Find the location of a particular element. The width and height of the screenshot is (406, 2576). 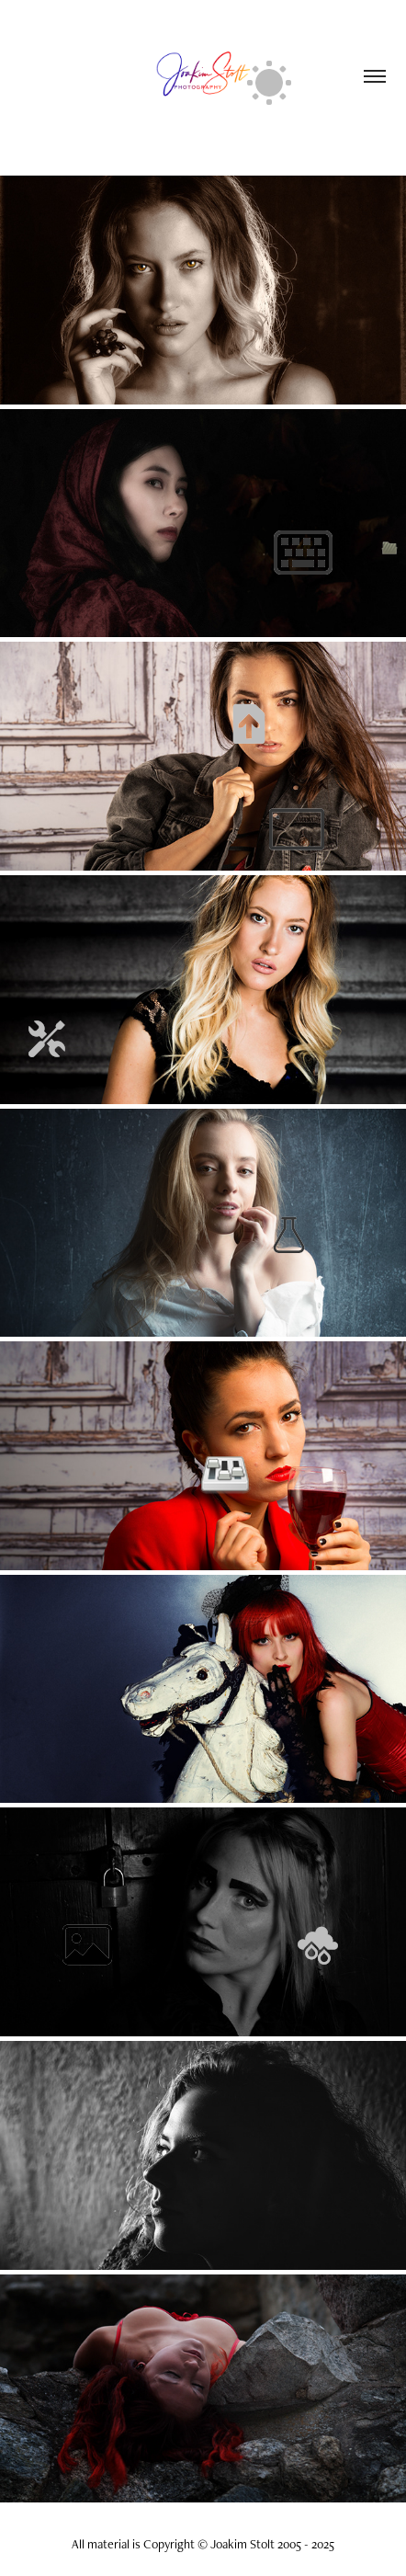

indicates clear, sunny weather conditions is located at coordinates (269, 83).